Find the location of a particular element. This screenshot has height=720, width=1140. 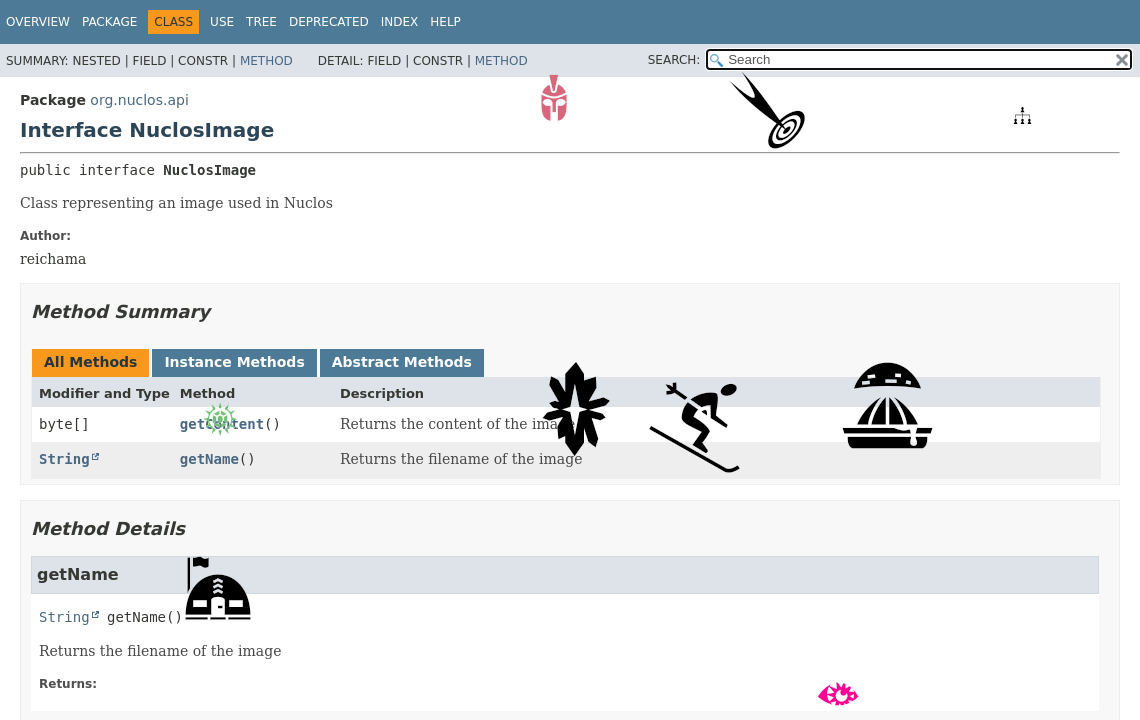

indicates accurate shot or precision achieved is located at coordinates (766, 110).